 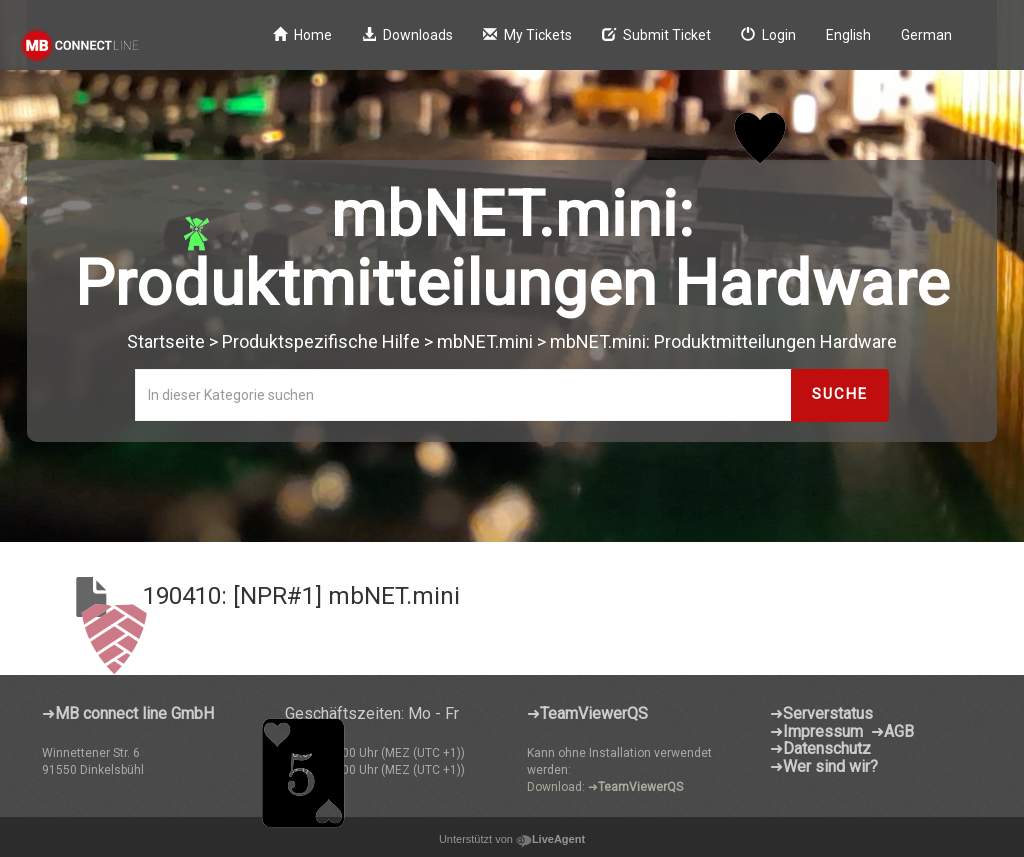 What do you see at coordinates (760, 138) in the screenshot?
I see `add to favorites` at bounding box center [760, 138].